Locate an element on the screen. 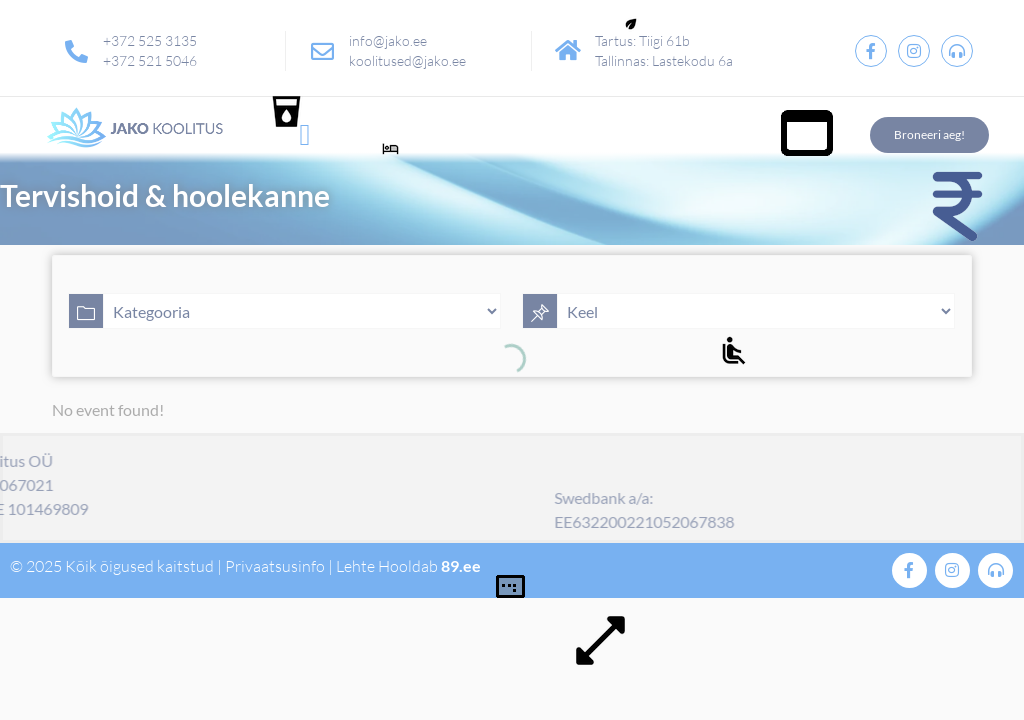 Image resolution: width=1024 pixels, height=720 pixels. indicates eco-friendly or sustainable mode is located at coordinates (631, 24).